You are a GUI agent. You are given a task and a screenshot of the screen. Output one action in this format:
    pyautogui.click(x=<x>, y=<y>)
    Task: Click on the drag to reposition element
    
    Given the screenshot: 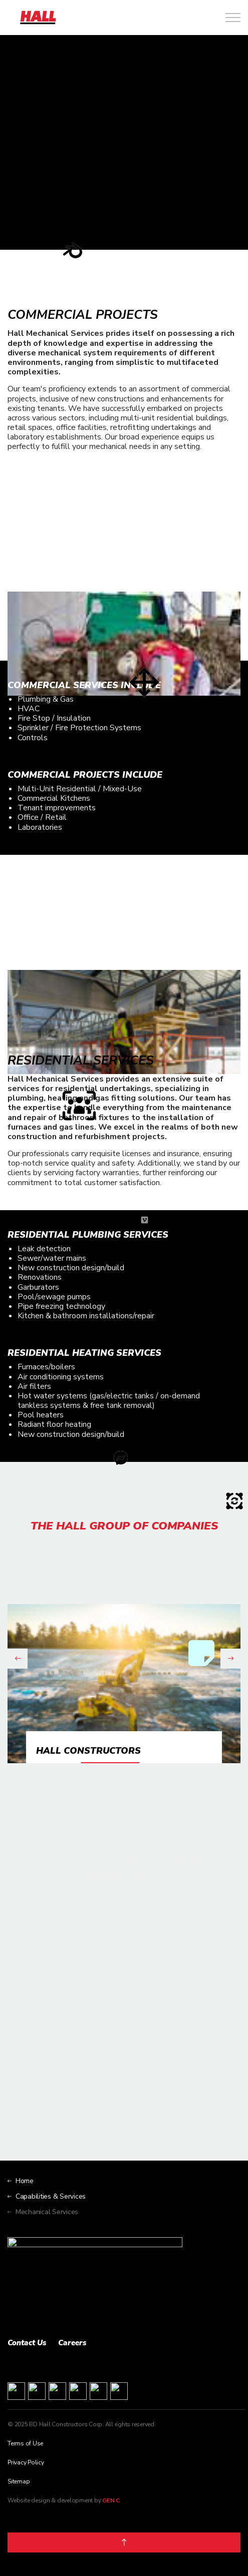 What is the action you would take?
    pyautogui.click(x=144, y=682)
    